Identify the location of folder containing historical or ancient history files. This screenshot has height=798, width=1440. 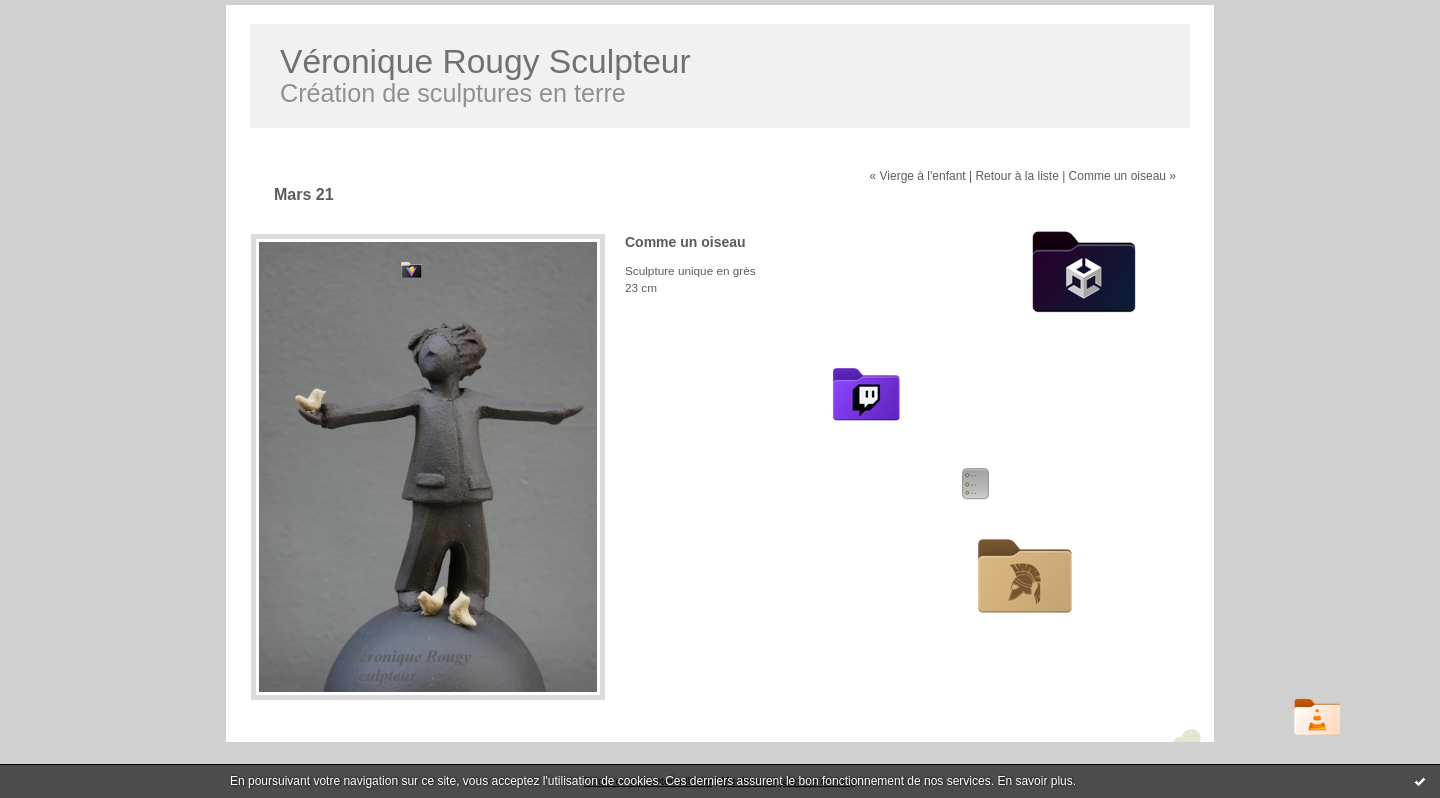
(1024, 578).